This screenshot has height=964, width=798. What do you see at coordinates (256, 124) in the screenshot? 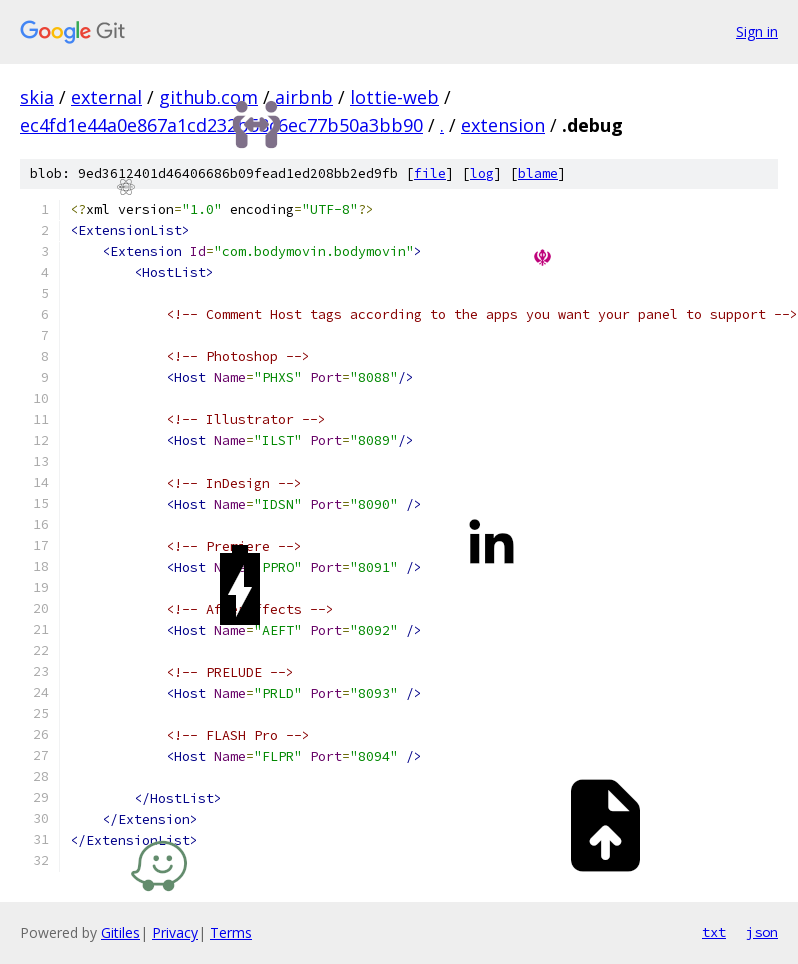
I see `manage user connections or relationships` at bounding box center [256, 124].